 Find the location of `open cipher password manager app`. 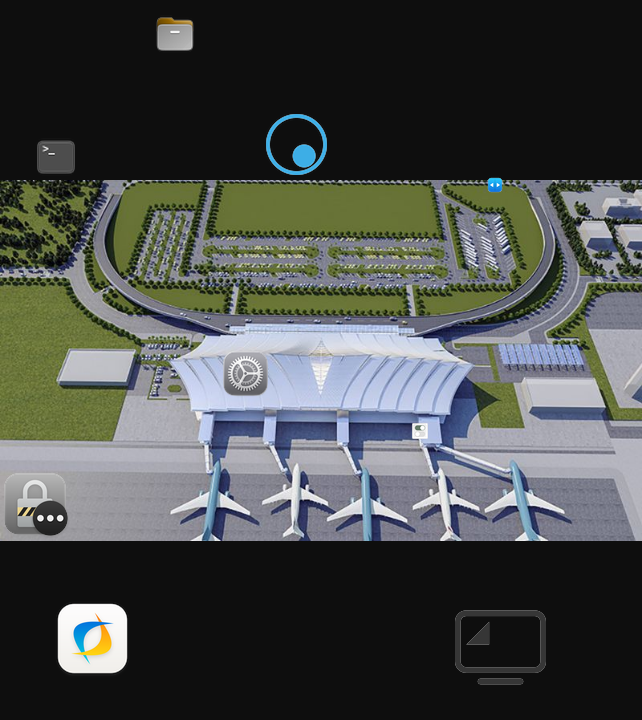

open cipher password manager app is located at coordinates (35, 504).